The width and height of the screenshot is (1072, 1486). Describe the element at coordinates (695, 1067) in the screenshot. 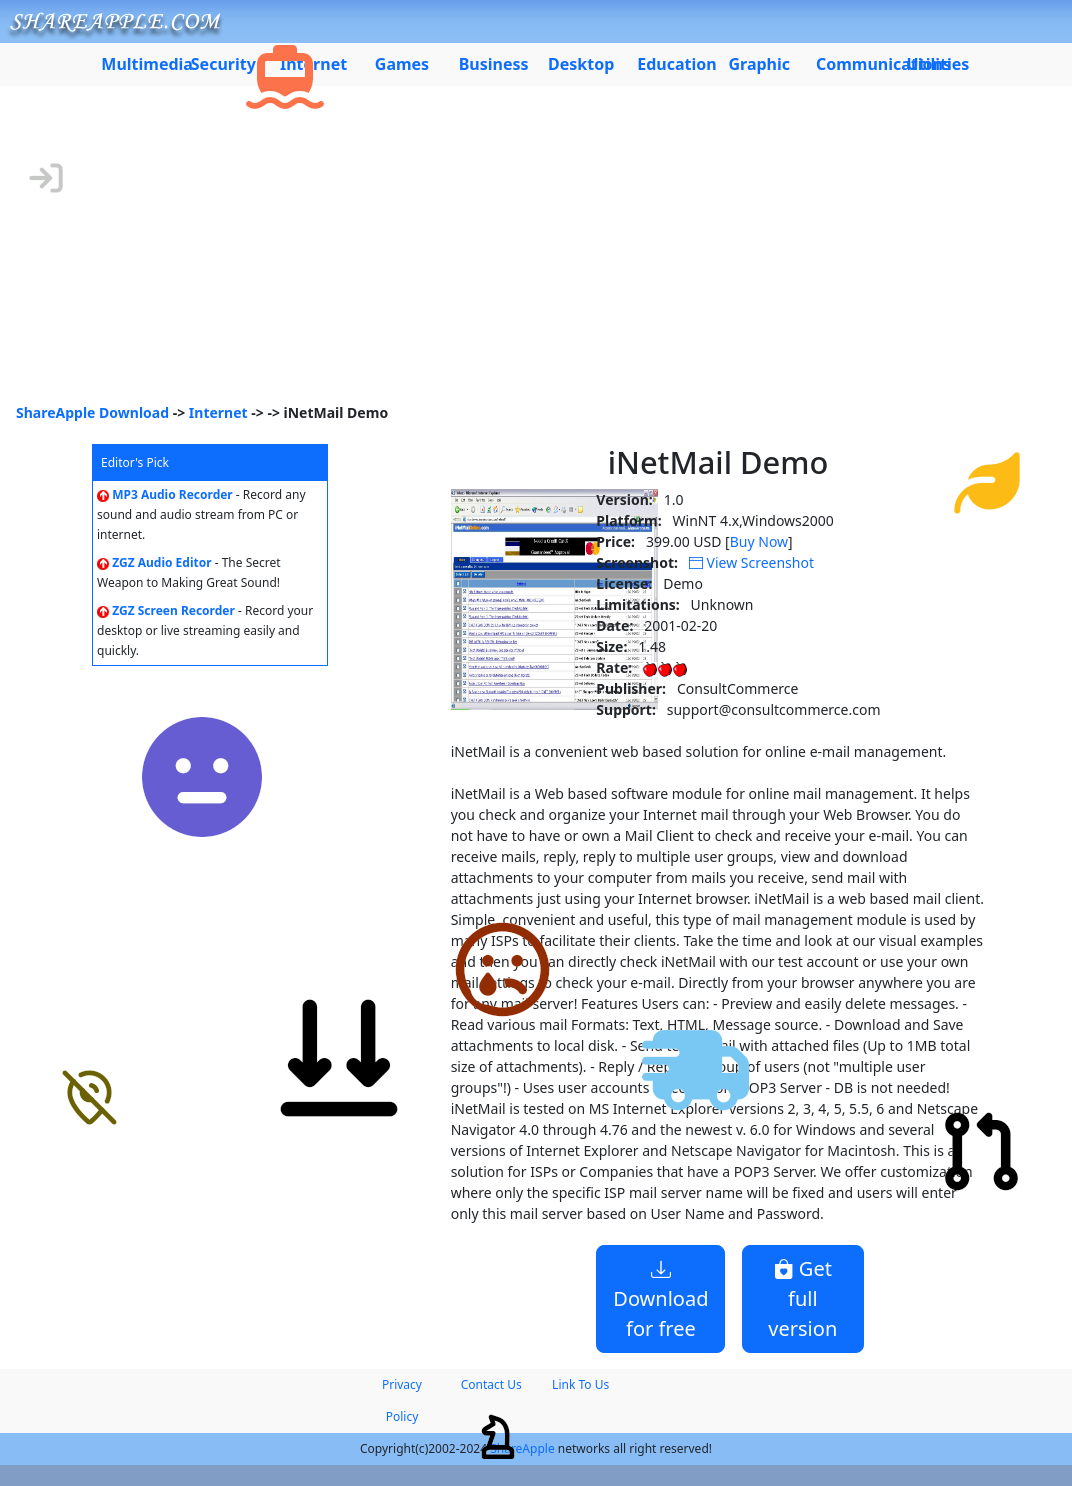

I see `indicates express or expedited shipping` at that location.